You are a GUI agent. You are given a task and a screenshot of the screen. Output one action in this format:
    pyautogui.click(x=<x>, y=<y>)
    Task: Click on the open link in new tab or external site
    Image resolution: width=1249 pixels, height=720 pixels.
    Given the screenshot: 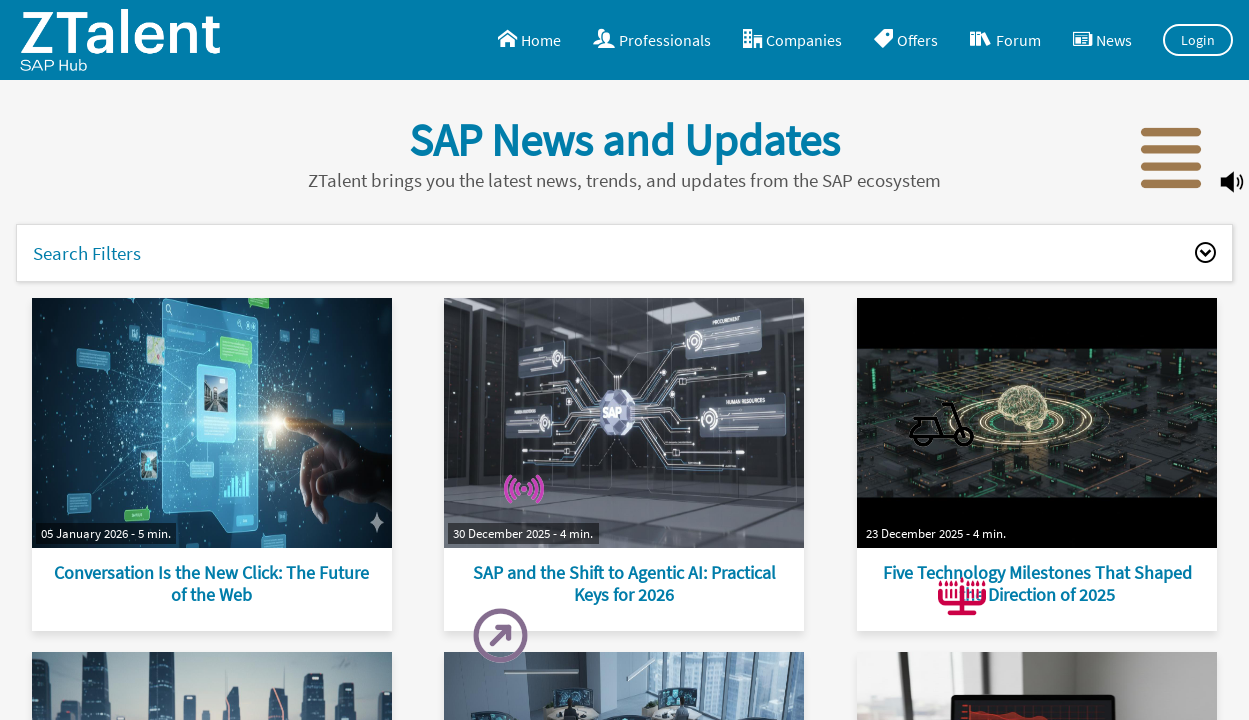 What is the action you would take?
    pyautogui.click(x=500, y=635)
    